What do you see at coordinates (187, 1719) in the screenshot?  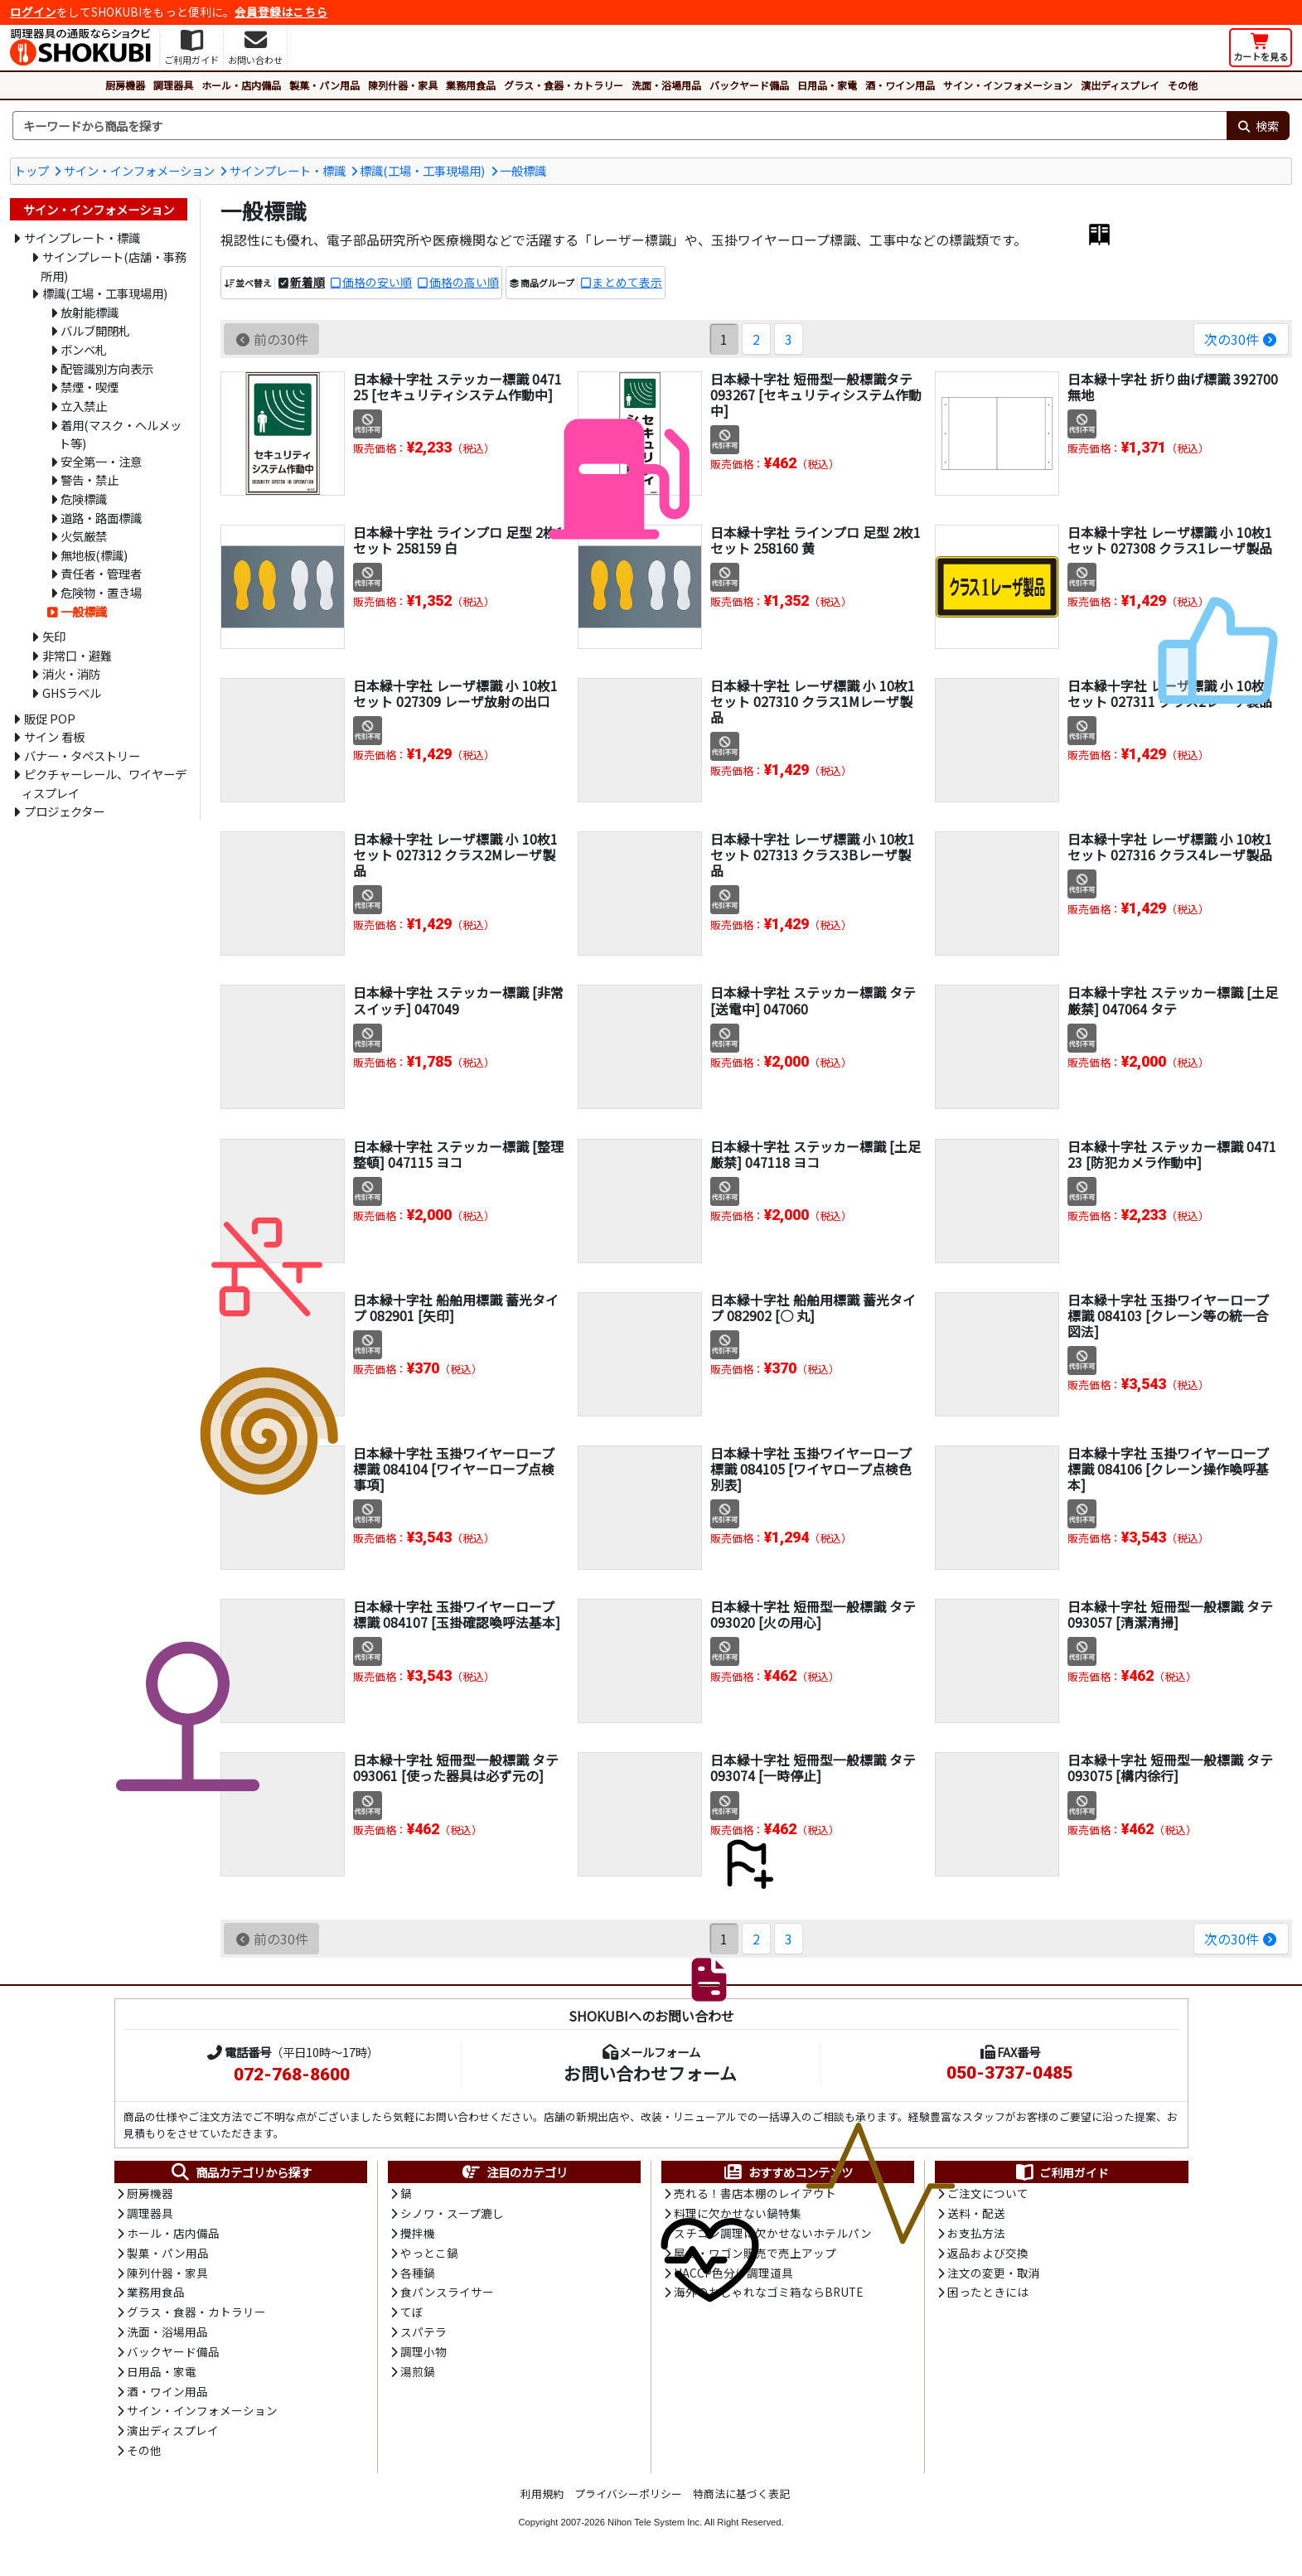 I see `mark a location on the map` at bounding box center [187, 1719].